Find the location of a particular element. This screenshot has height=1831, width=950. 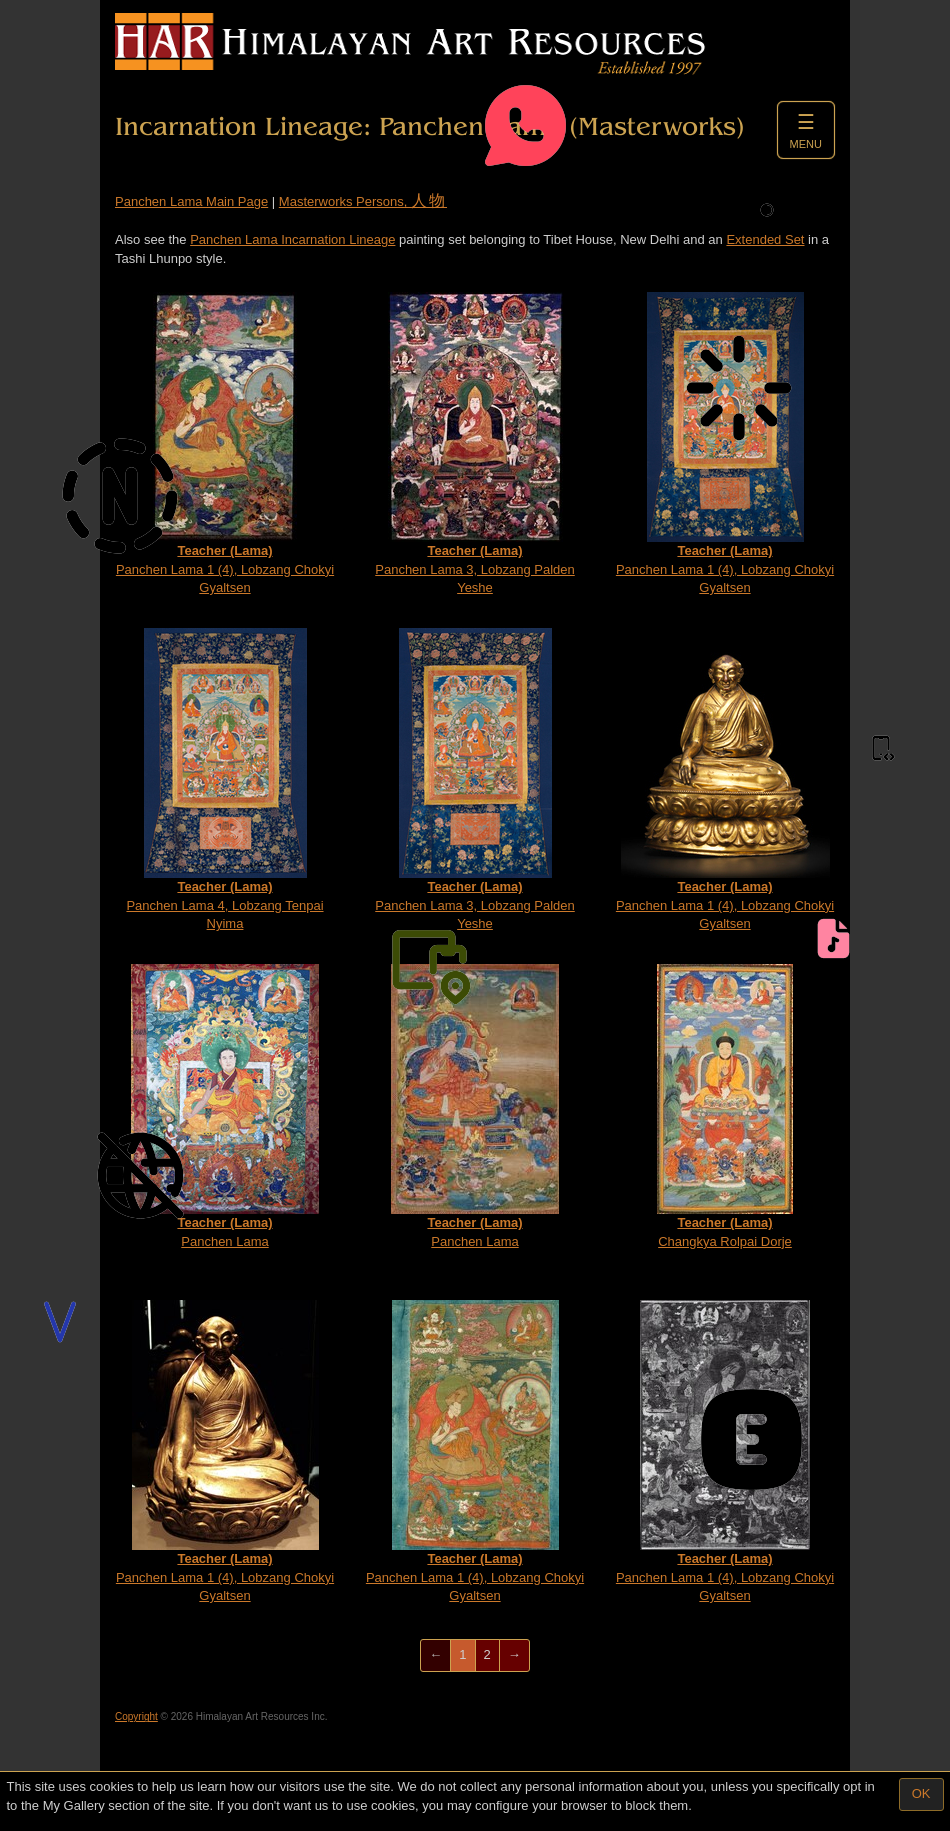

indicates an "E" rating or category is located at coordinates (751, 1439).